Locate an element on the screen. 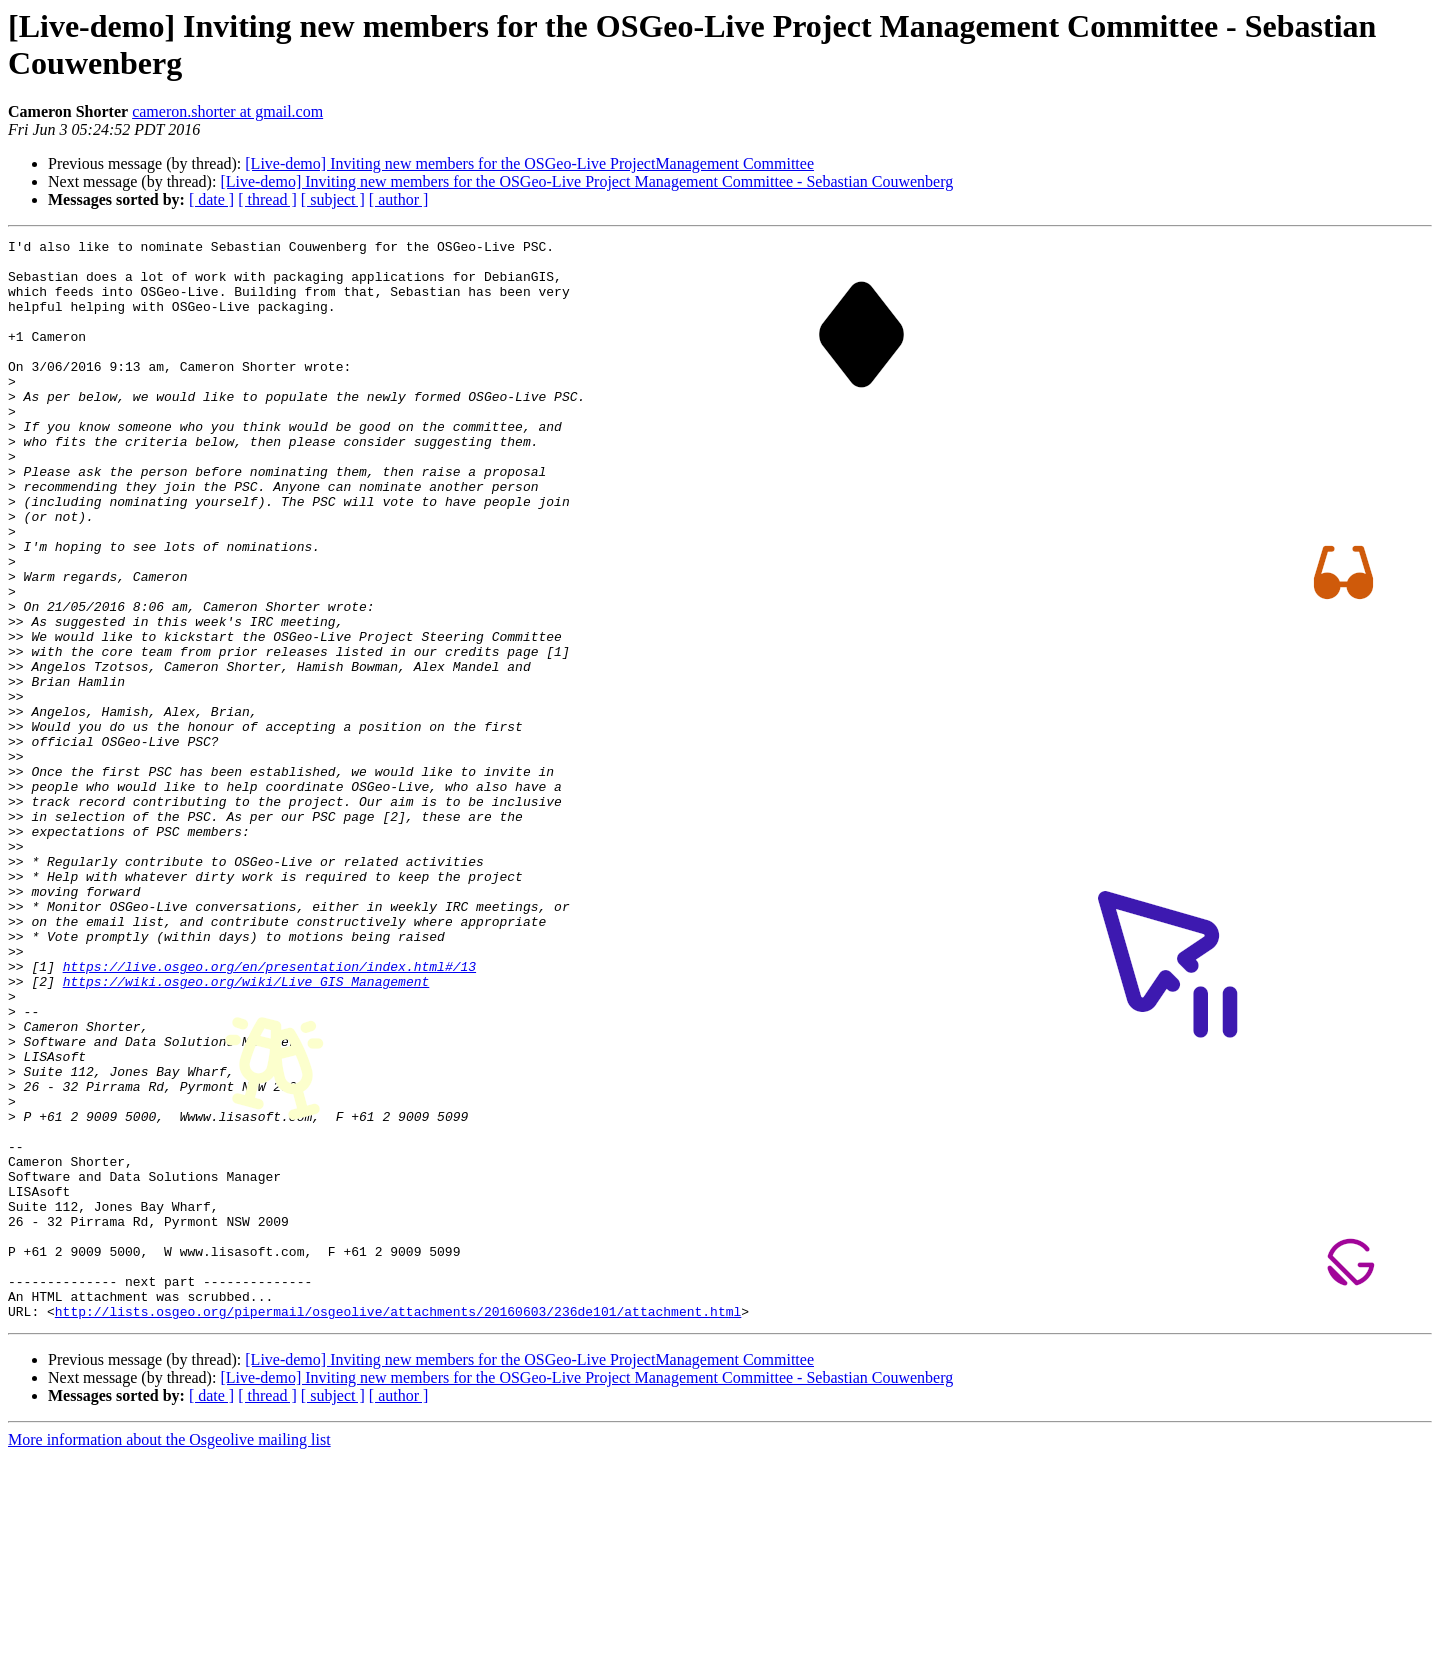 The width and height of the screenshot is (1440, 1673). premium or pro feature indicator is located at coordinates (861, 334).